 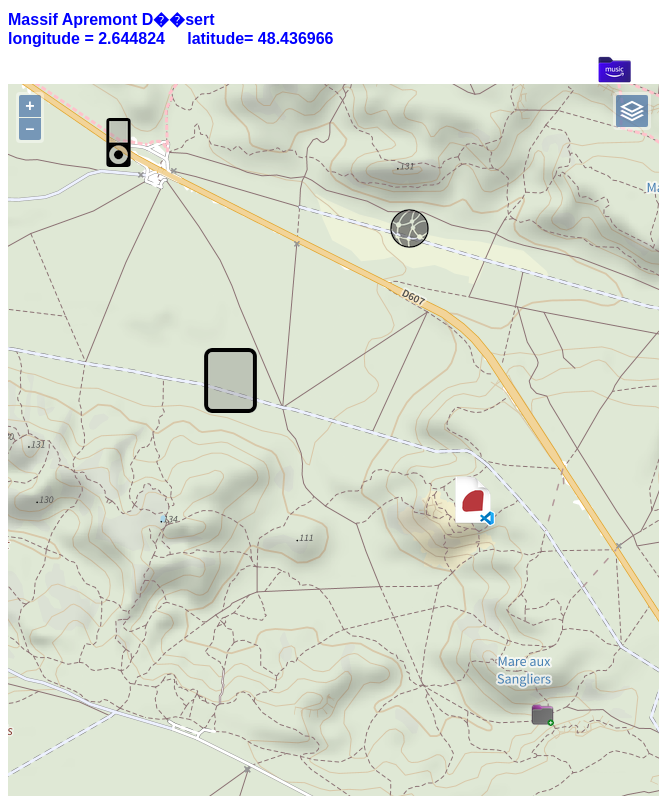 What do you see at coordinates (542, 714) in the screenshot?
I see `create a new folder` at bounding box center [542, 714].